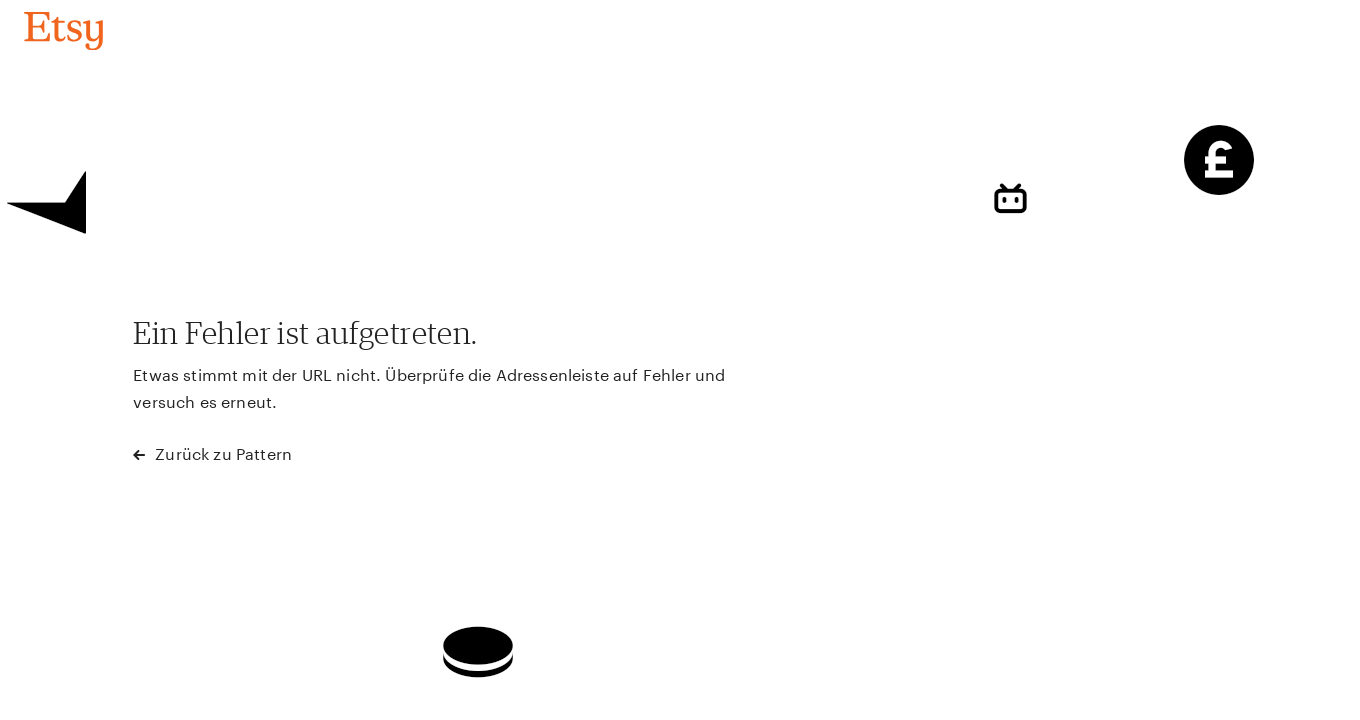 This screenshot has height=720, width=1360. What do you see at coordinates (46, 202) in the screenshot?
I see `open FACEIT gaming platform` at bounding box center [46, 202].